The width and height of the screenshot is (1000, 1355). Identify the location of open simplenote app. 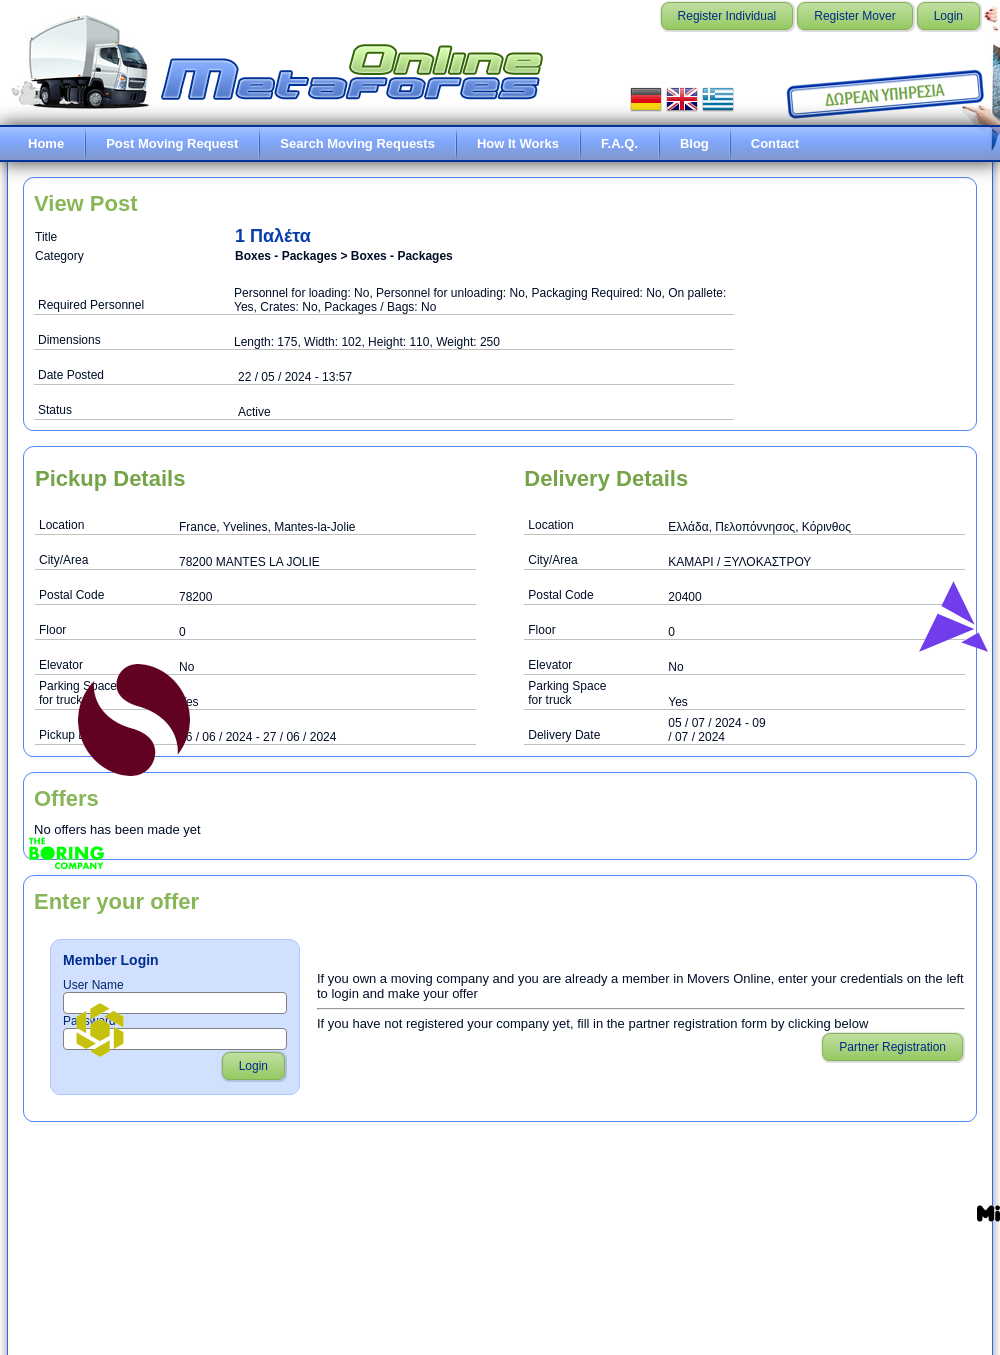
(134, 720).